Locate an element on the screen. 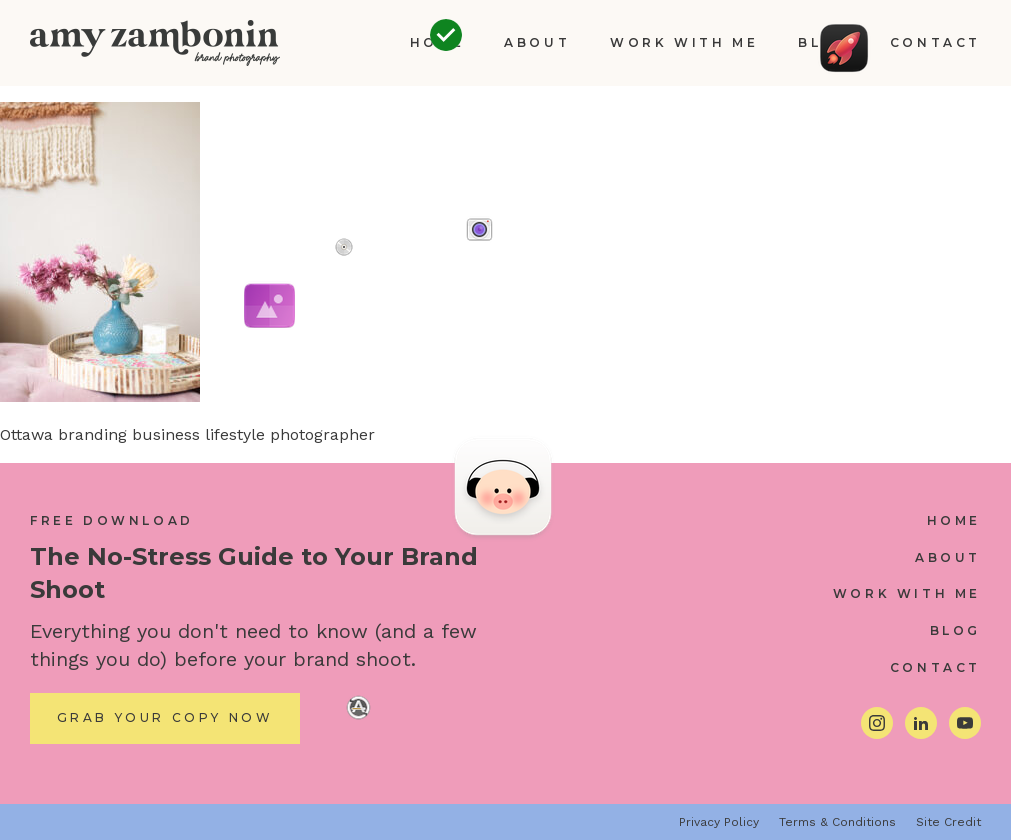  open spek audio spectrum analyzer app is located at coordinates (503, 487).